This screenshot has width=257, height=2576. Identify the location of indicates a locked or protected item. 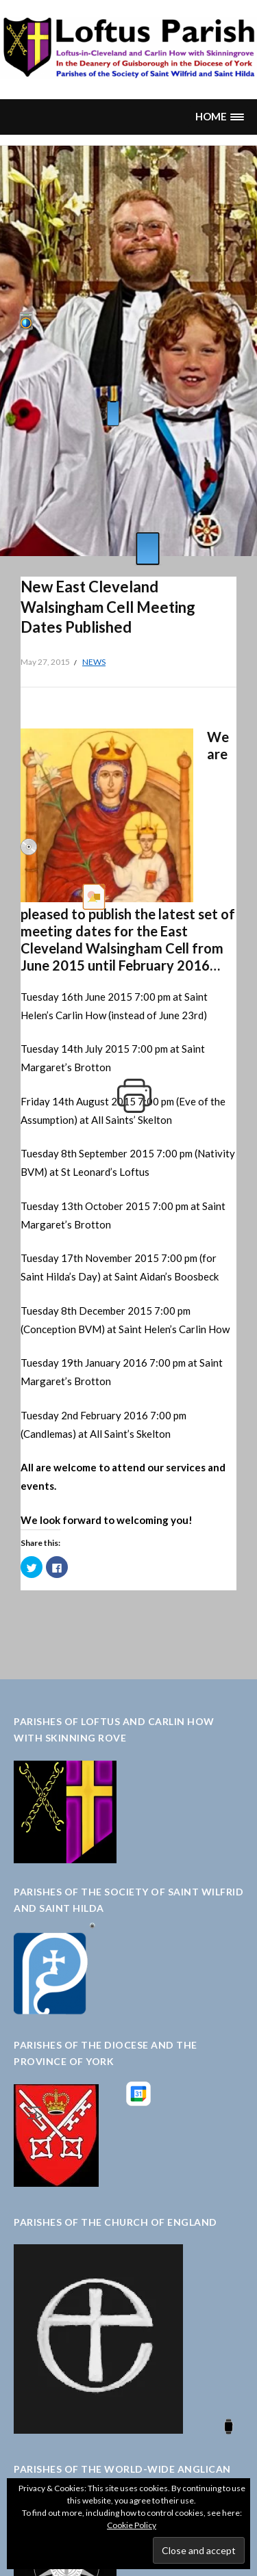
(103, 1915).